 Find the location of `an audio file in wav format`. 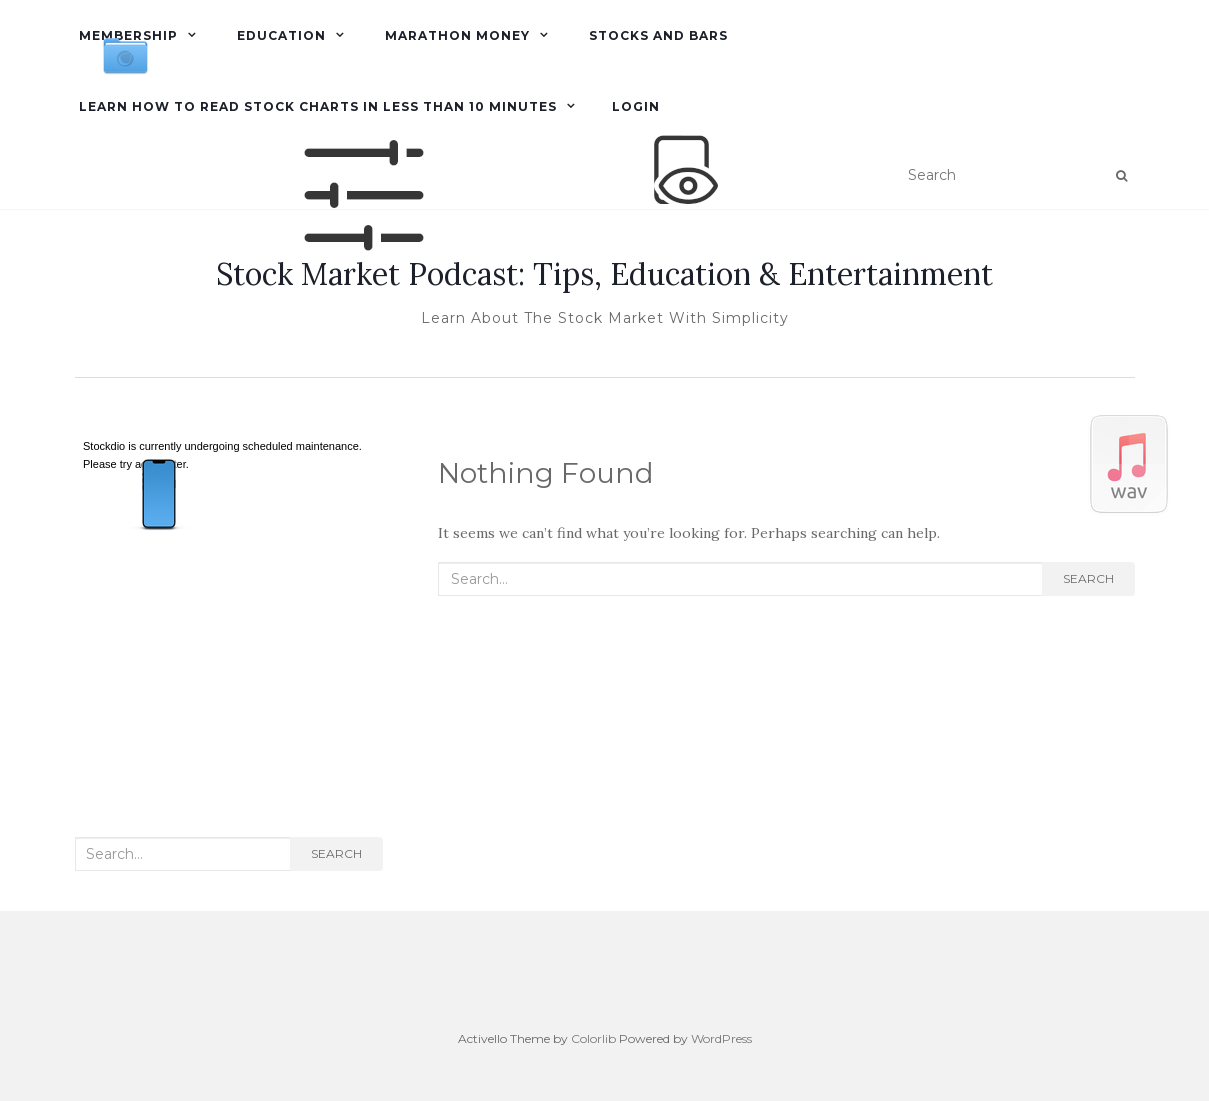

an audio file in wav format is located at coordinates (1129, 464).